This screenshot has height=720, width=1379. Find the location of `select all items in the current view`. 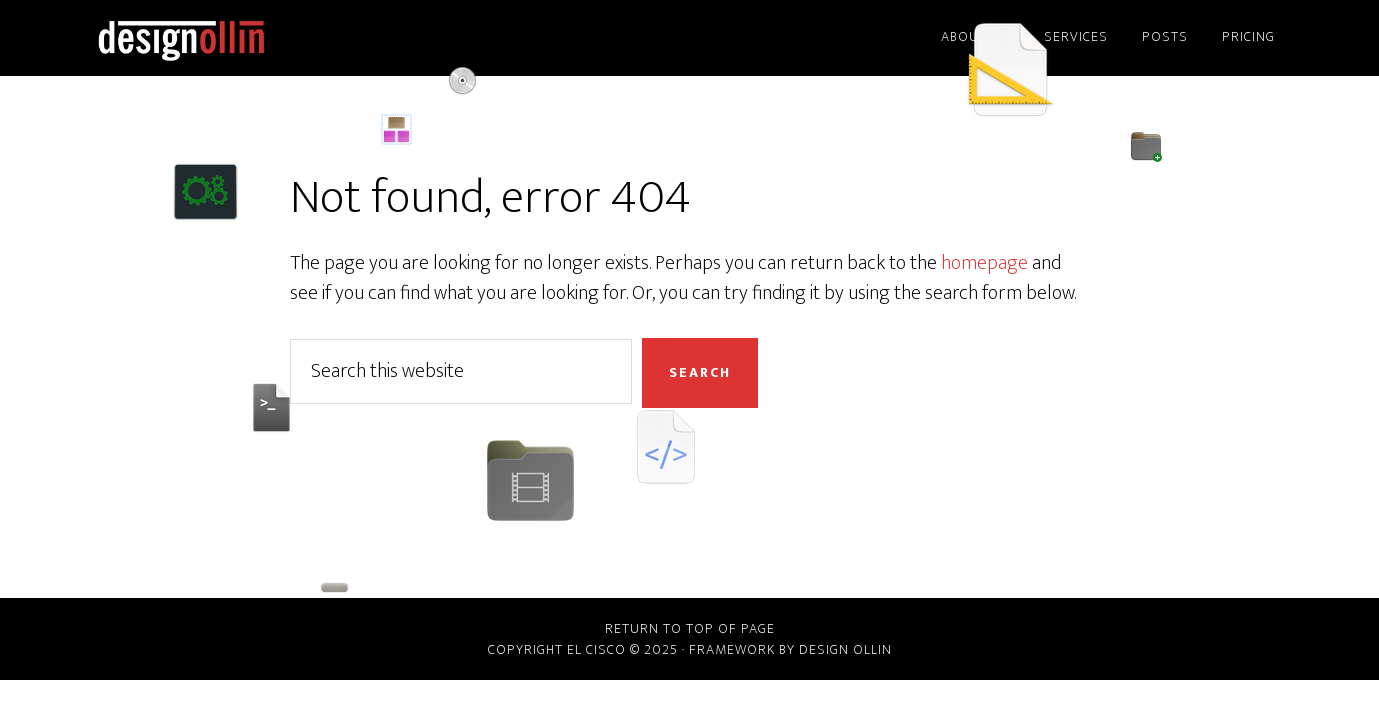

select all items in the current view is located at coordinates (396, 129).